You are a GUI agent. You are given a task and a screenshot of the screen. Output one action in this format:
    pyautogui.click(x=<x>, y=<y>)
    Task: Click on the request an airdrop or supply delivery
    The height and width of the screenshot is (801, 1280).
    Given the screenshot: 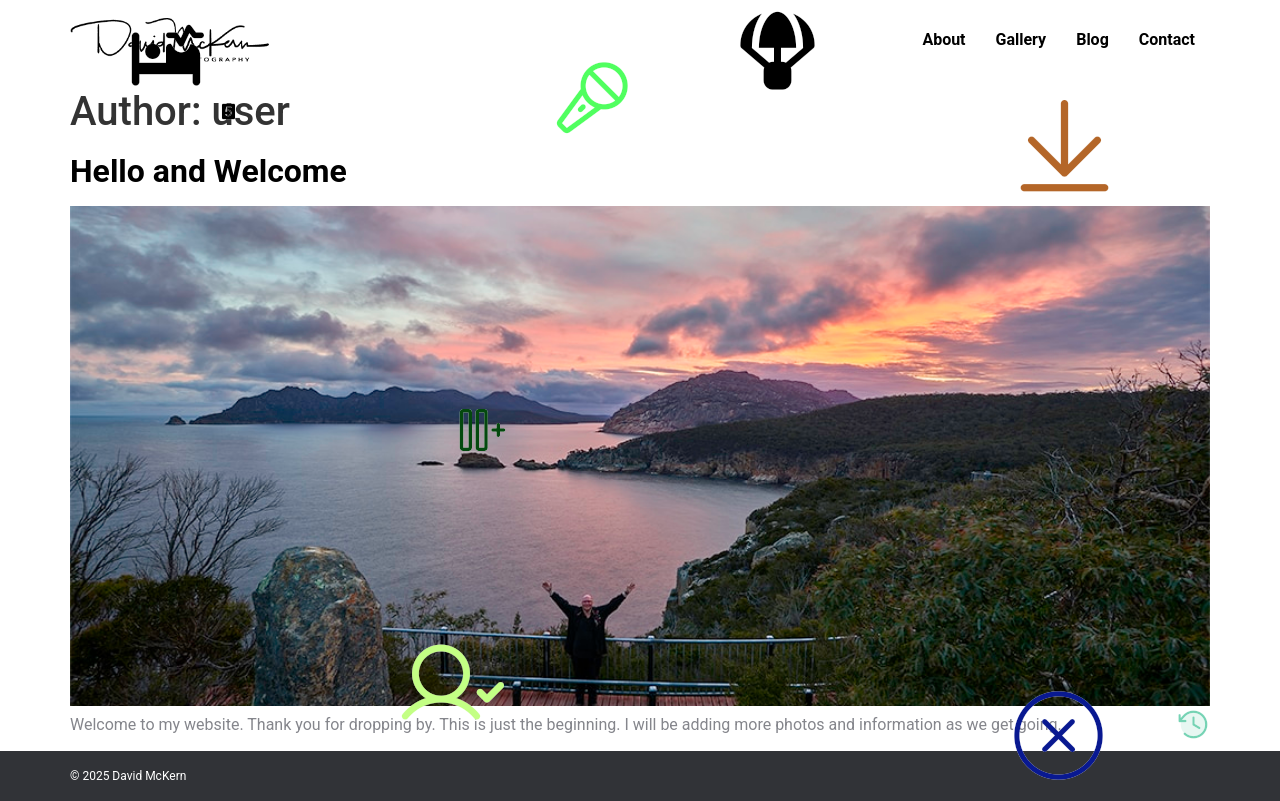 What is the action you would take?
    pyautogui.click(x=777, y=52)
    